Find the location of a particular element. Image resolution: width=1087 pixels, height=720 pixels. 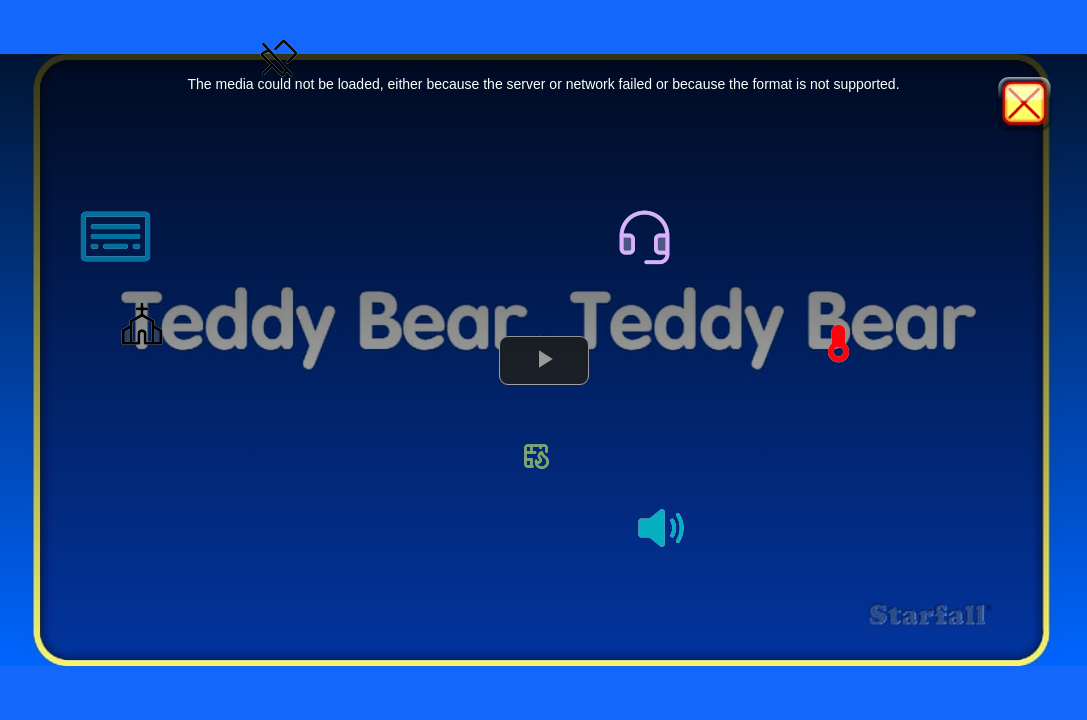

contact customer support is located at coordinates (644, 235).